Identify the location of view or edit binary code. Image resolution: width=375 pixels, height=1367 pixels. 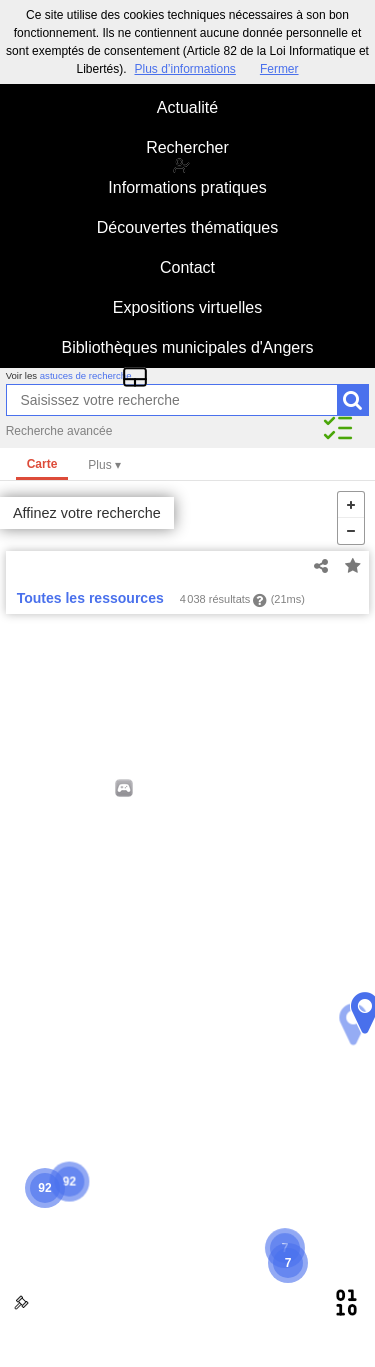
(346, 1302).